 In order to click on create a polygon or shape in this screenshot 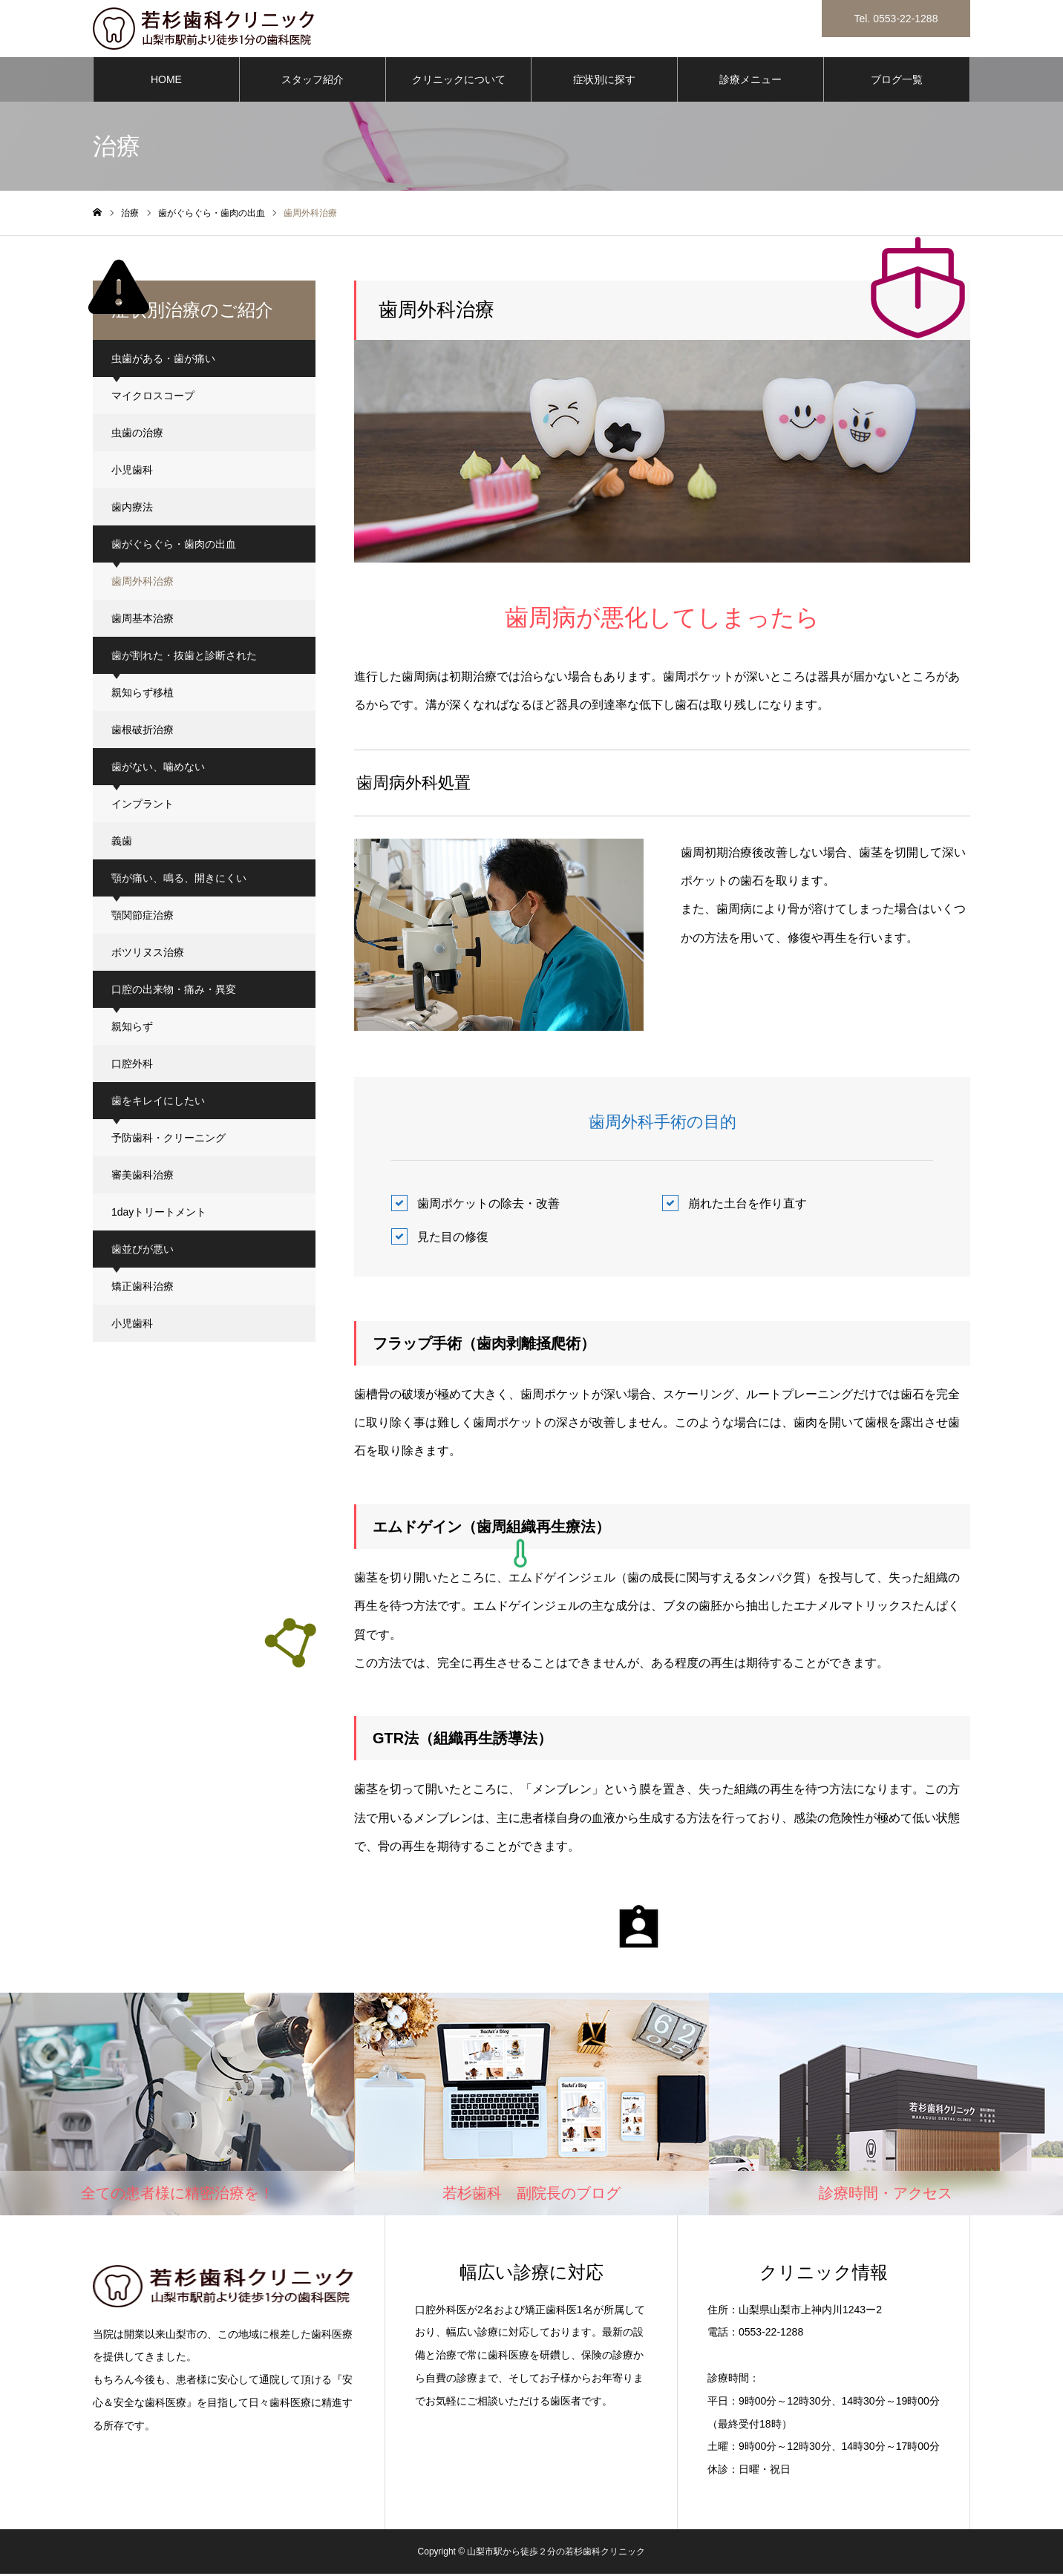, I will do `click(291, 1642)`.